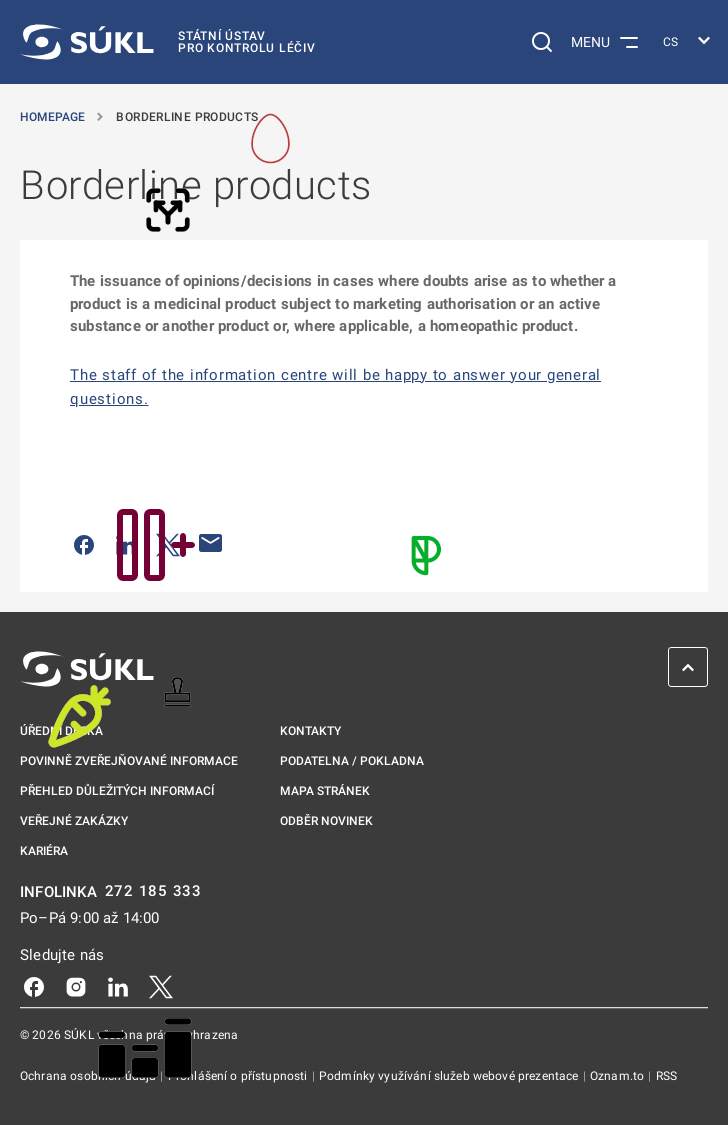  I want to click on adjust audio equalizer settings, so click(145, 1048).